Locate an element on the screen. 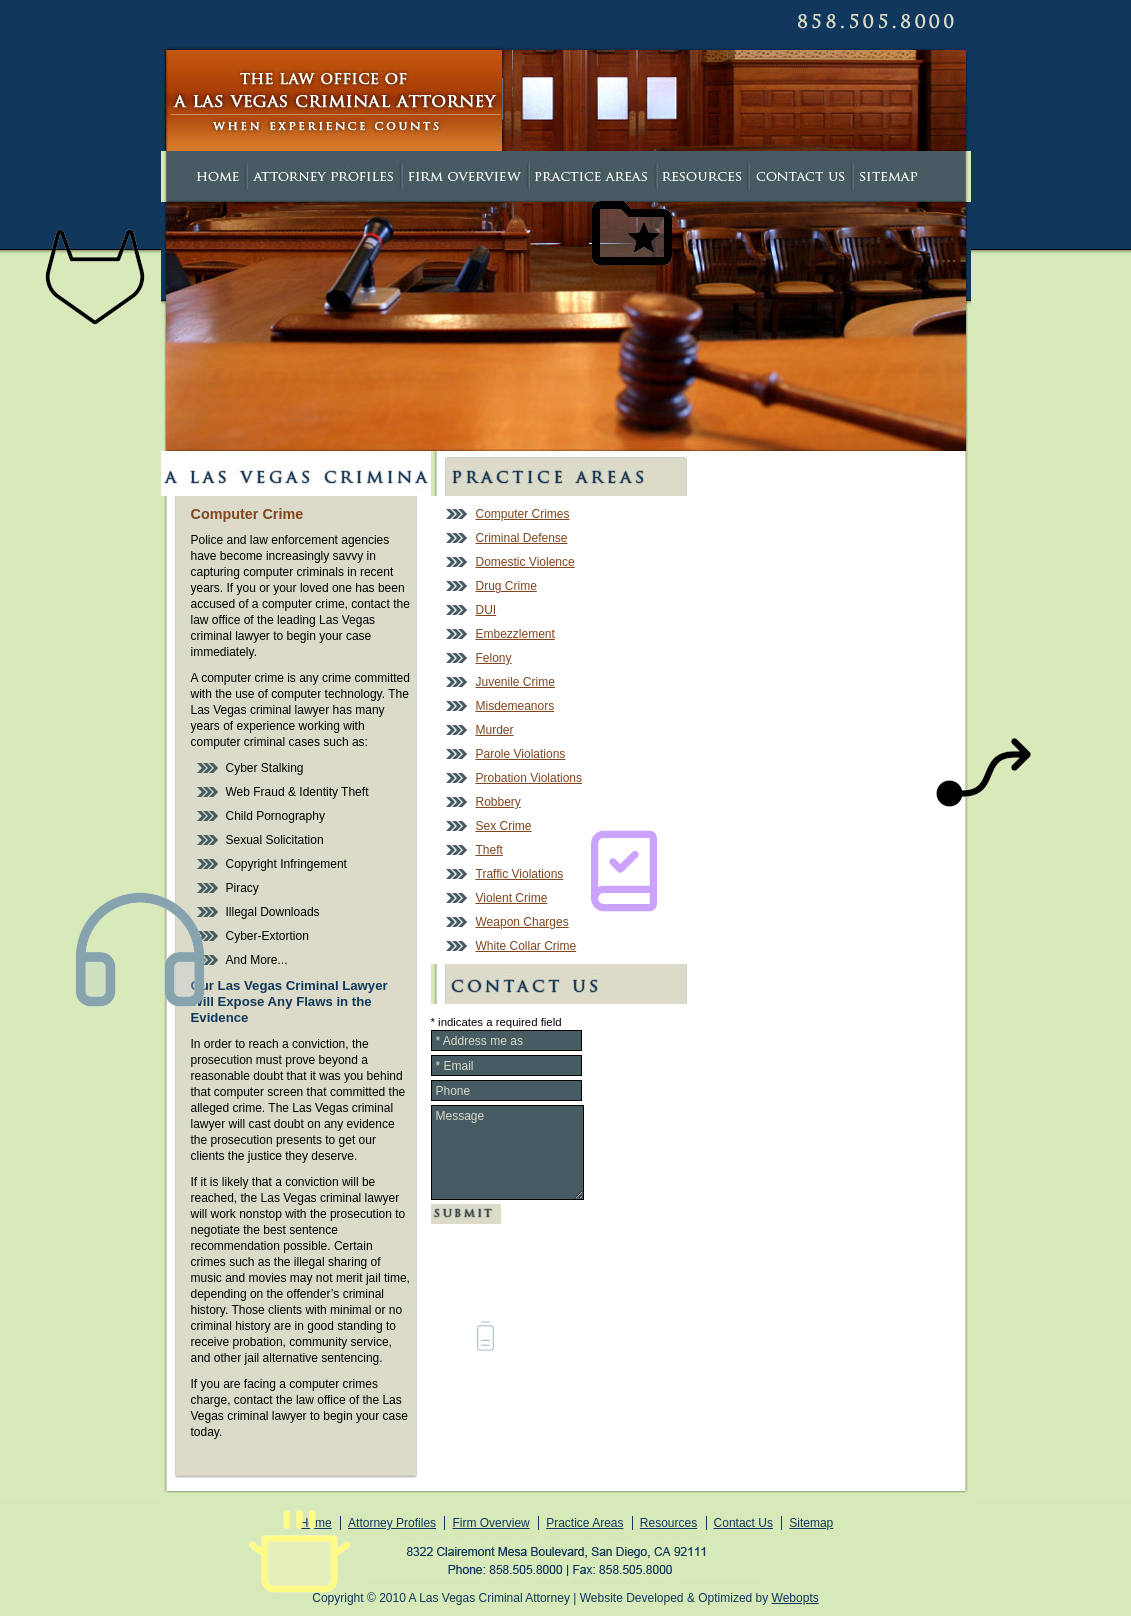 The width and height of the screenshot is (1131, 1616). indicates a workflow or process flow direction is located at coordinates (982, 774).